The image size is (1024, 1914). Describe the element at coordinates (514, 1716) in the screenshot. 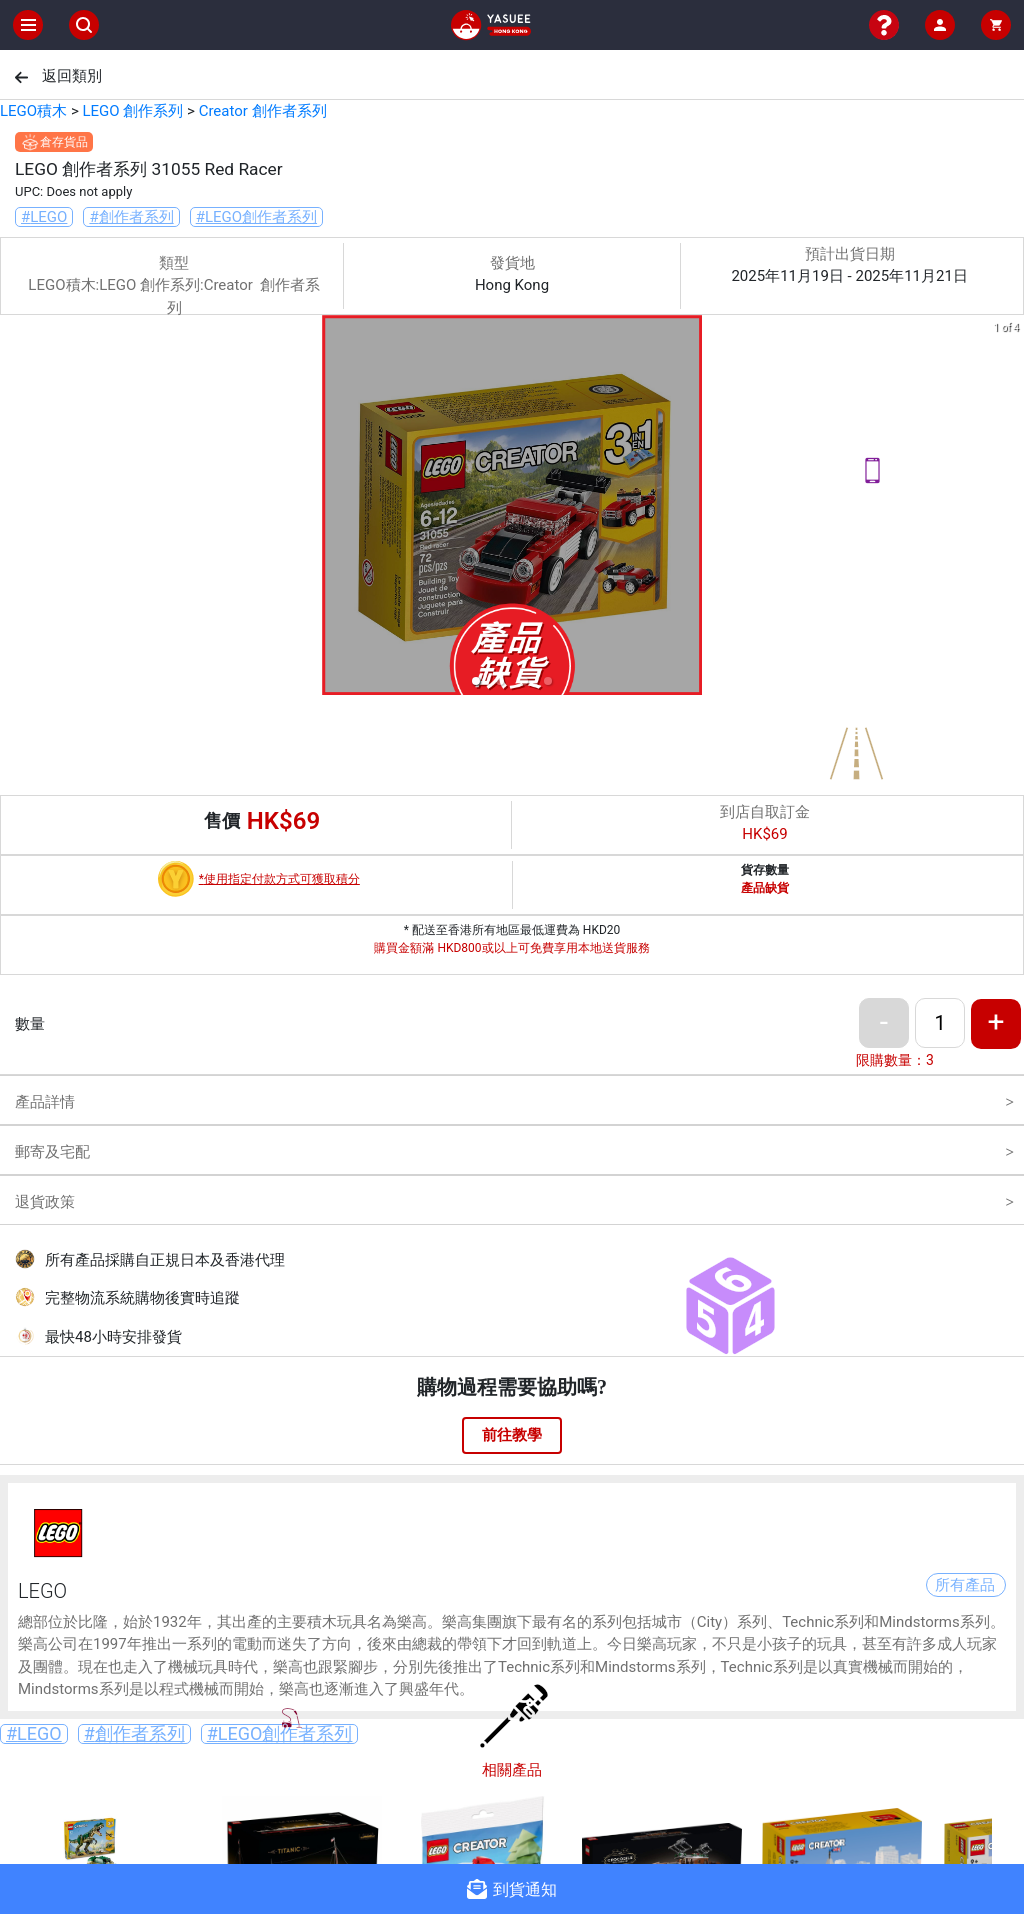

I see `access settings or configuration options` at that location.